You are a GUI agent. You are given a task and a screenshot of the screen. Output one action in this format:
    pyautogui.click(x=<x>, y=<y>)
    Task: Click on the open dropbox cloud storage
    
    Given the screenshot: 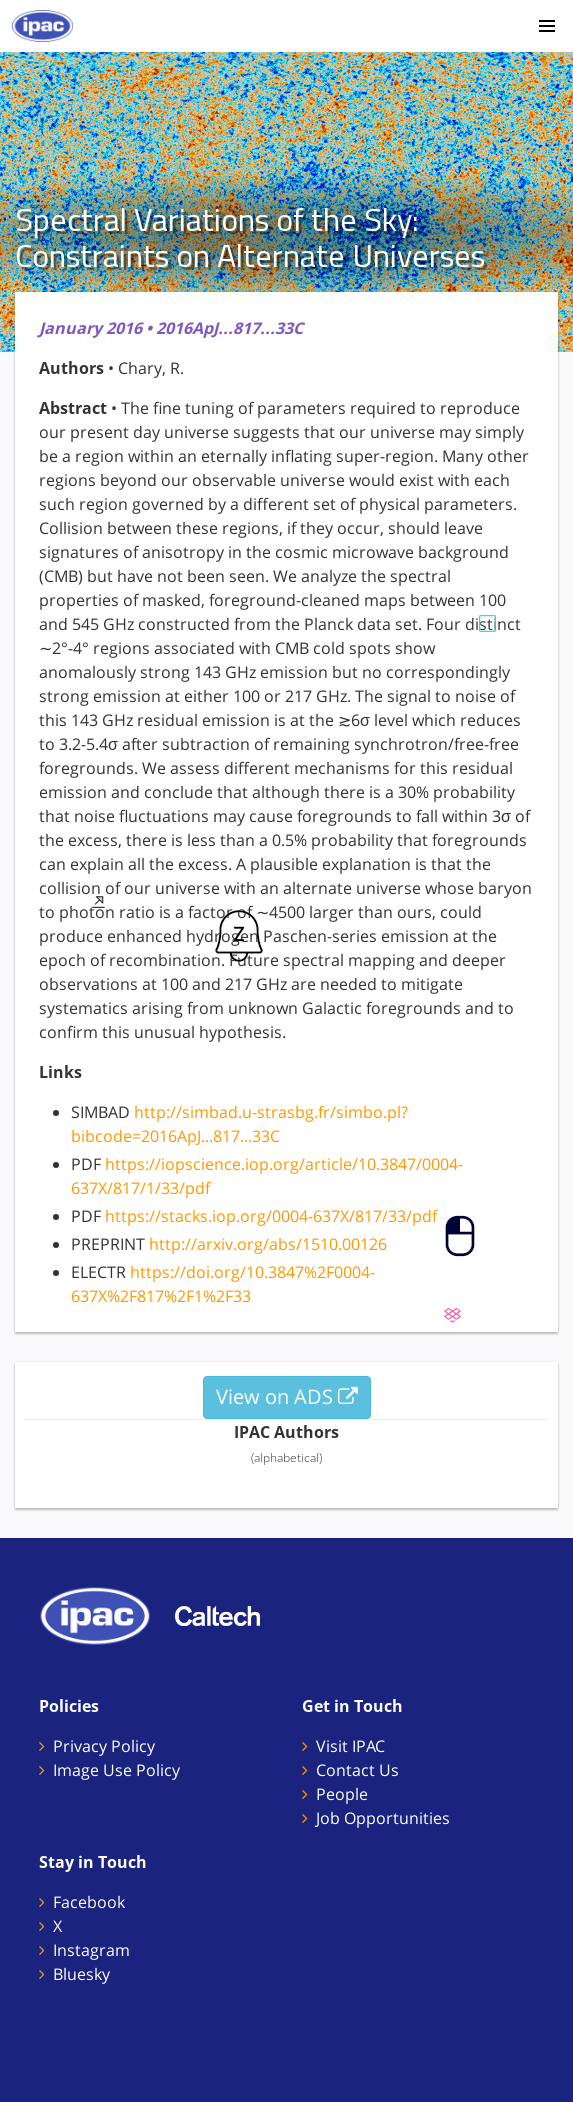 What is the action you would take?
    pyautogui.click(x=452, y=1314)
    